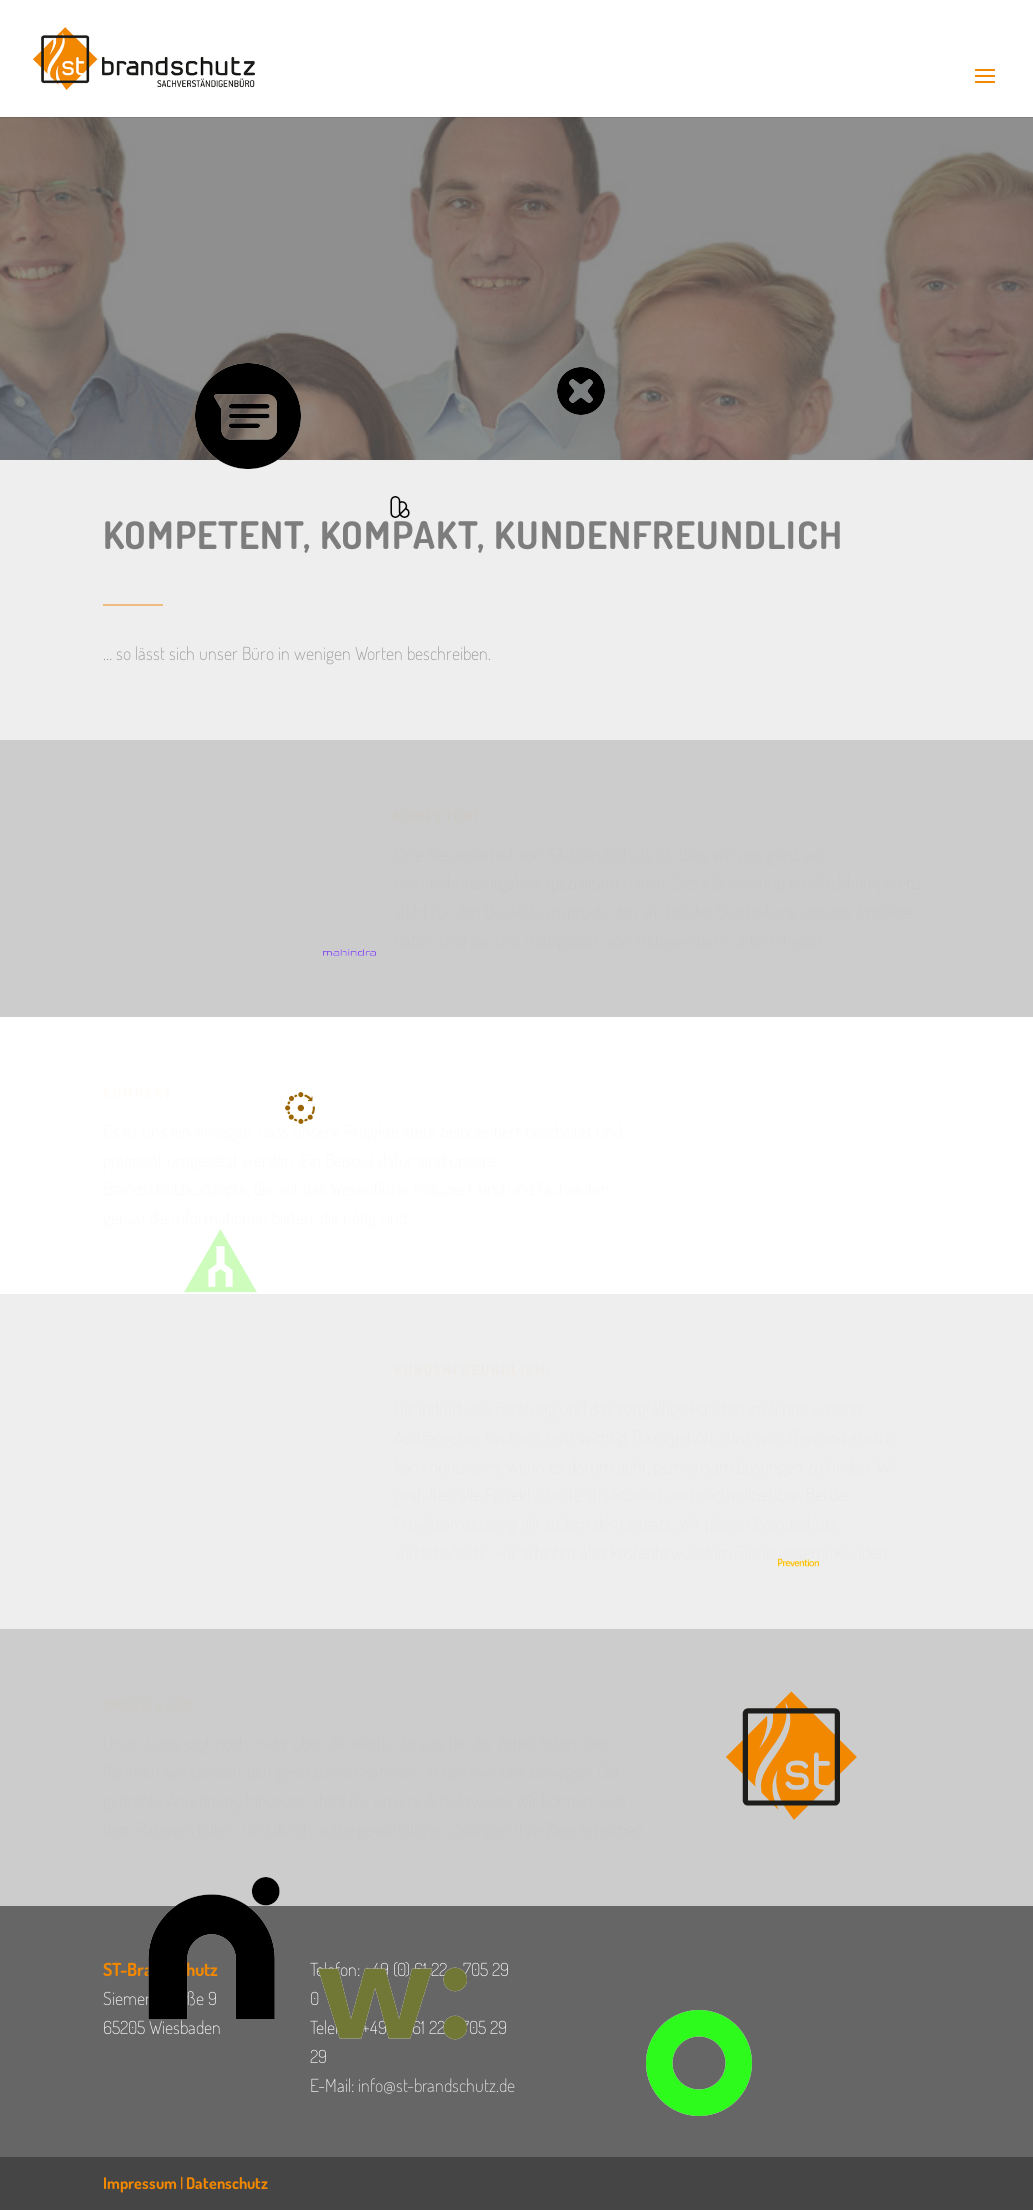 This screenshot has height=2210, width=1033. What do you see at coordinates (400, 507) in the screenshot?
I see `open the Kleinanzeigen app` at bounding box center [400, 507].